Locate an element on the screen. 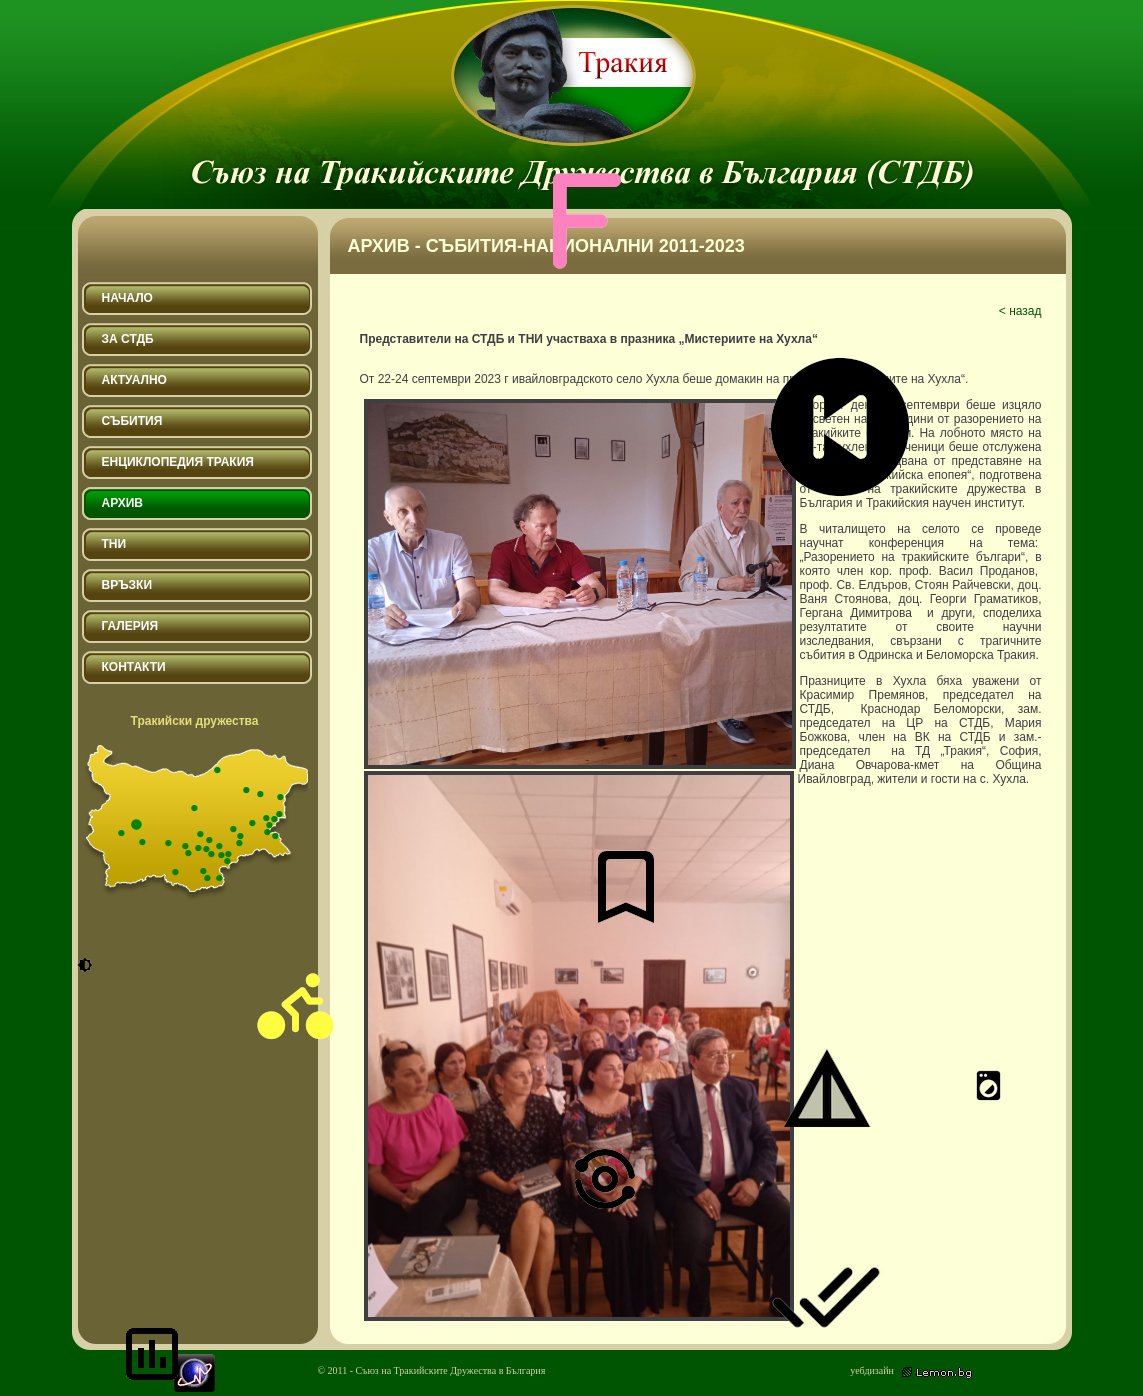  save this item for later is located at coordinates (626, 887).